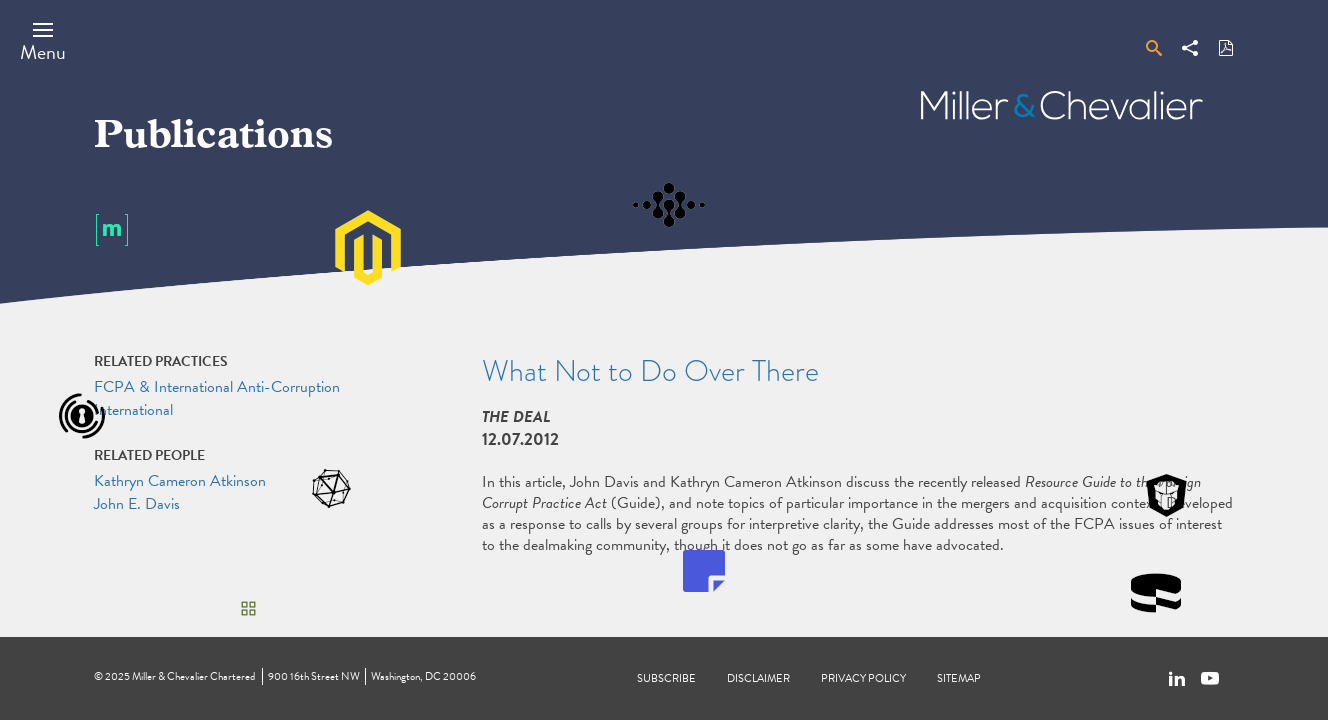 The width and height of the screenshot is (1328, 720). I want to click on open Wwise audio middleware application, so click(669, 205).